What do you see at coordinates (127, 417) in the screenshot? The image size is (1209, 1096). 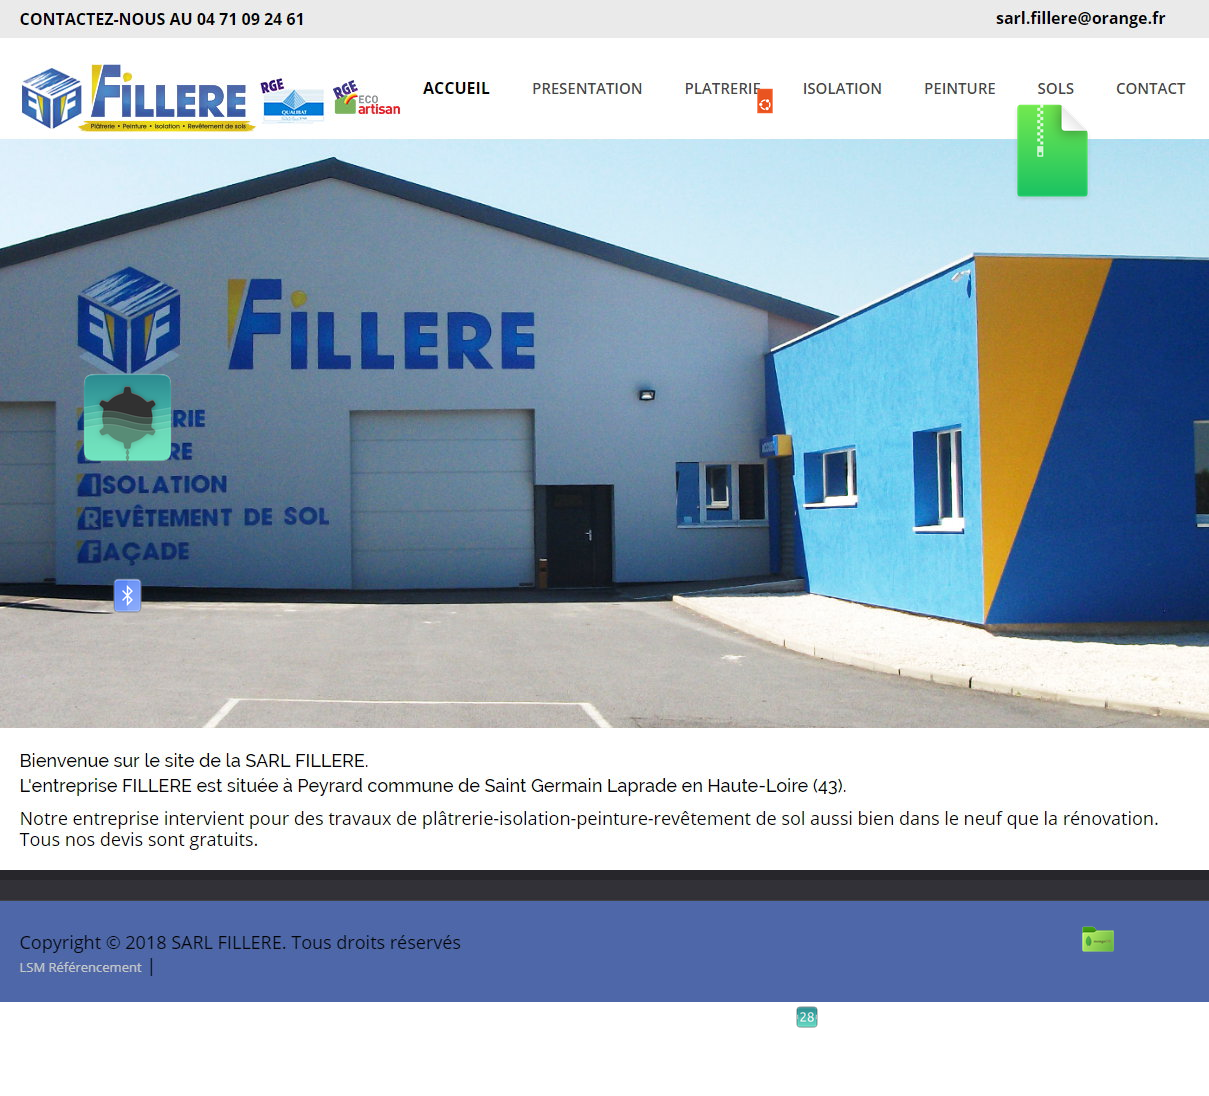 I see `launch the minesweeper game` at bounding box center [127, 417].